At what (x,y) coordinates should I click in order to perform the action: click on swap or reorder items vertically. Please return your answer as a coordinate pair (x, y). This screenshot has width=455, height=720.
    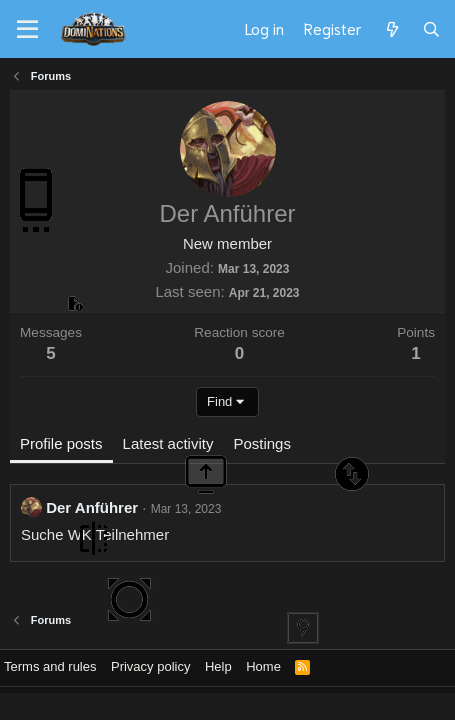
    Looking at the image, I should click on (352, 474).